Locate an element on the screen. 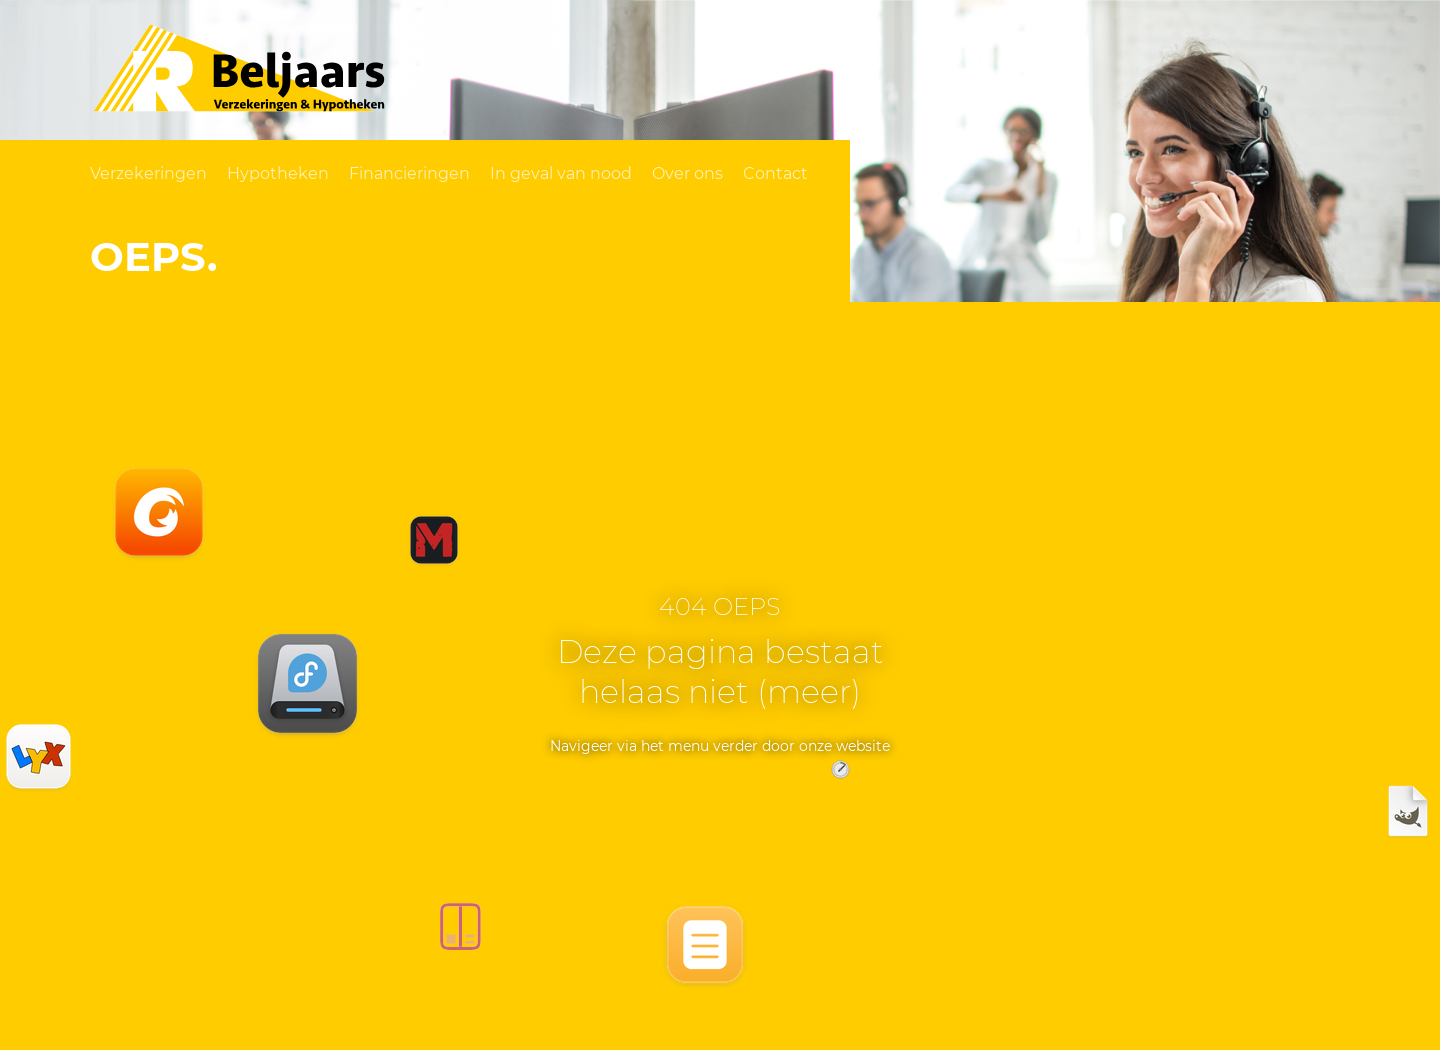 This screenshot has height=1050, width=1440. open the packages app is located at coordinates (462, 925).